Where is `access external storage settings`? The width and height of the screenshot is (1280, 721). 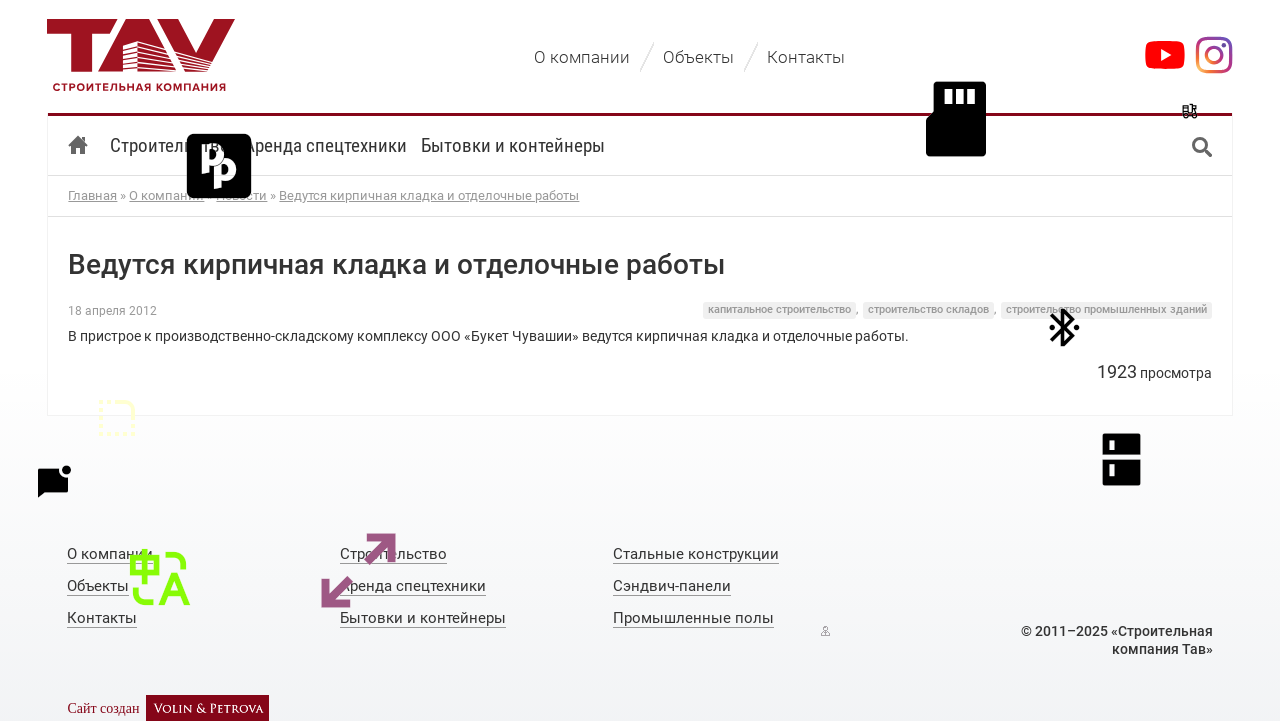
access external storage settings is located at coordinates (956, 119).